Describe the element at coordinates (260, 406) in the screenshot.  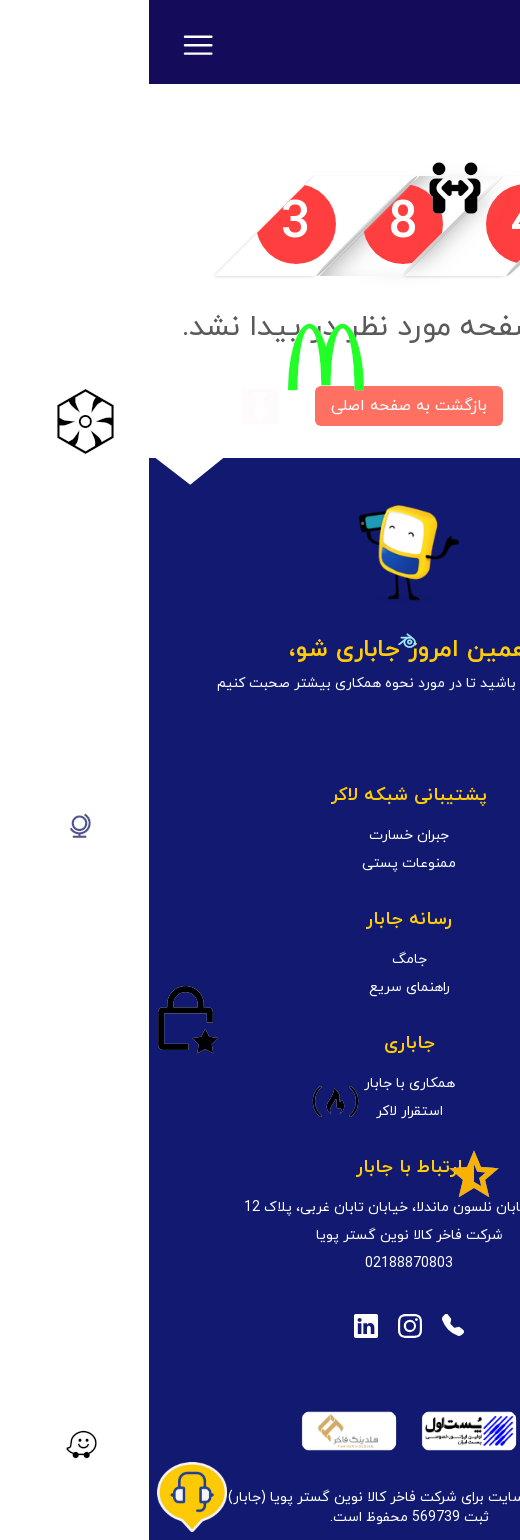
I see `black tie formal wear or dress code indicator` at that location.